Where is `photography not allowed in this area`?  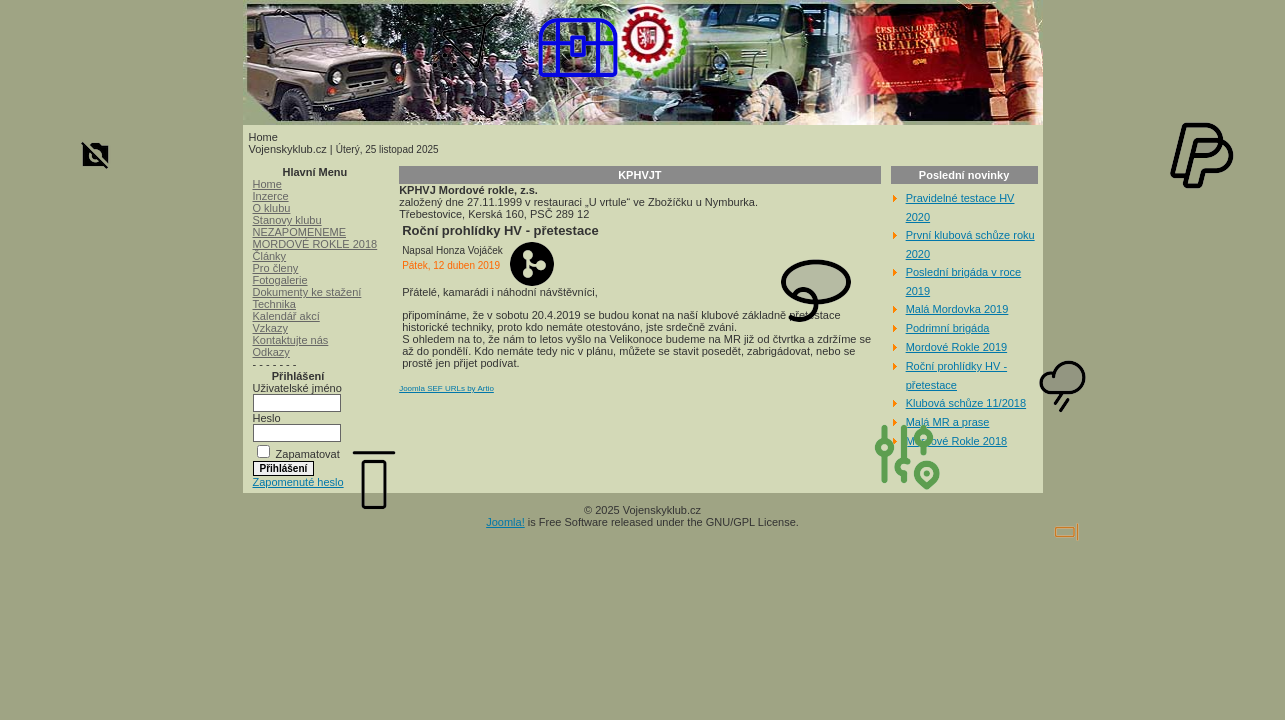
photography not allowed in this area is located at coordinates (95, 154).